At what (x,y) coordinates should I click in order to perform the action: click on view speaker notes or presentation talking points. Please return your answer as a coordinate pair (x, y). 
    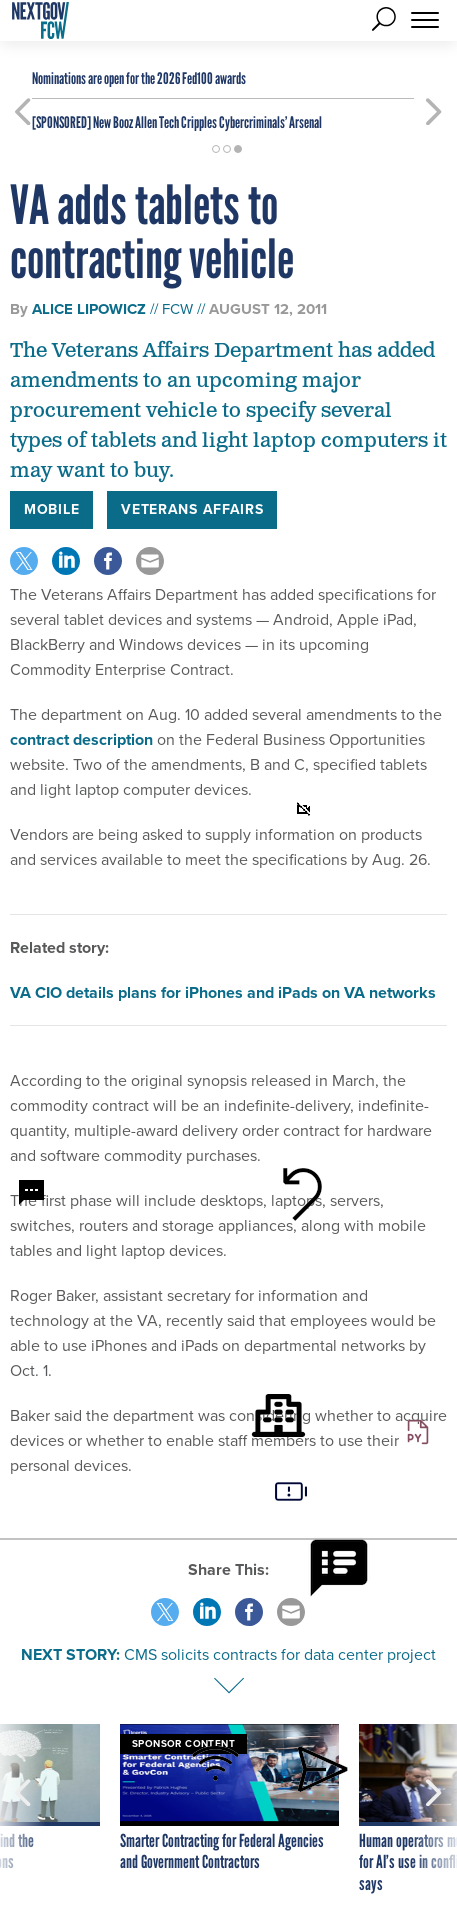
    Looking at the image, I should click on (339, 1568).